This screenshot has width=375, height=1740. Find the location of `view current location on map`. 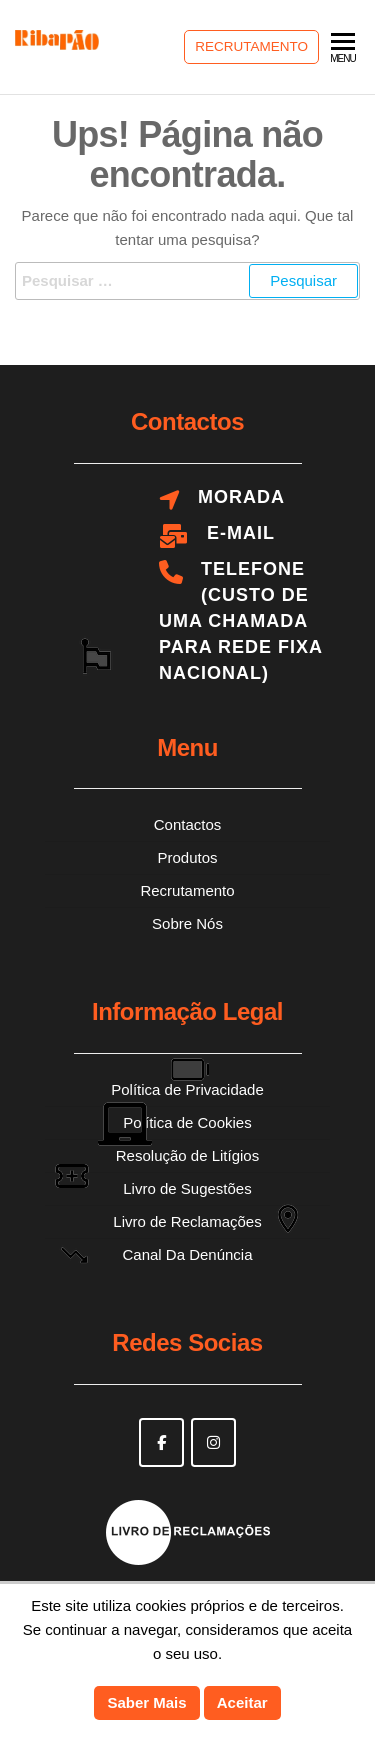

view current location on map is located at coordinates (288, 1219).